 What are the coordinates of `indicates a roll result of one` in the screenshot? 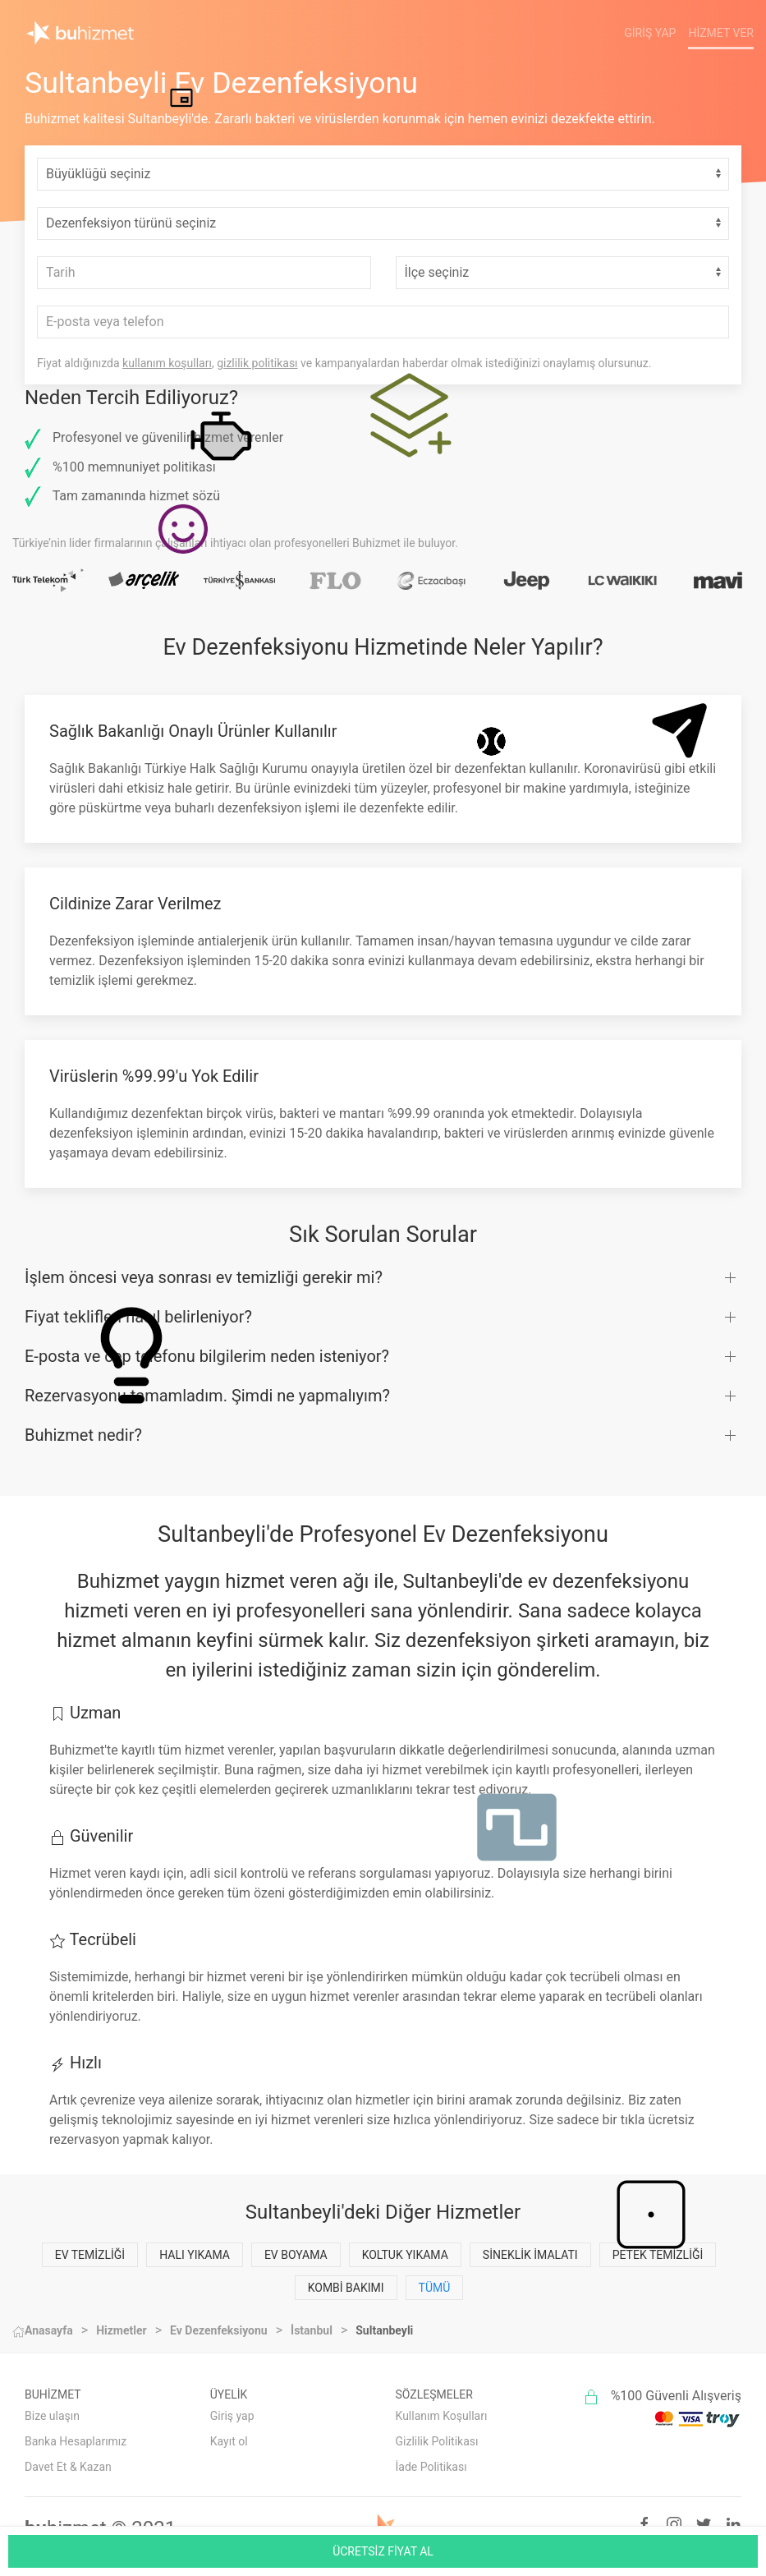 It's located at (651, 2215).